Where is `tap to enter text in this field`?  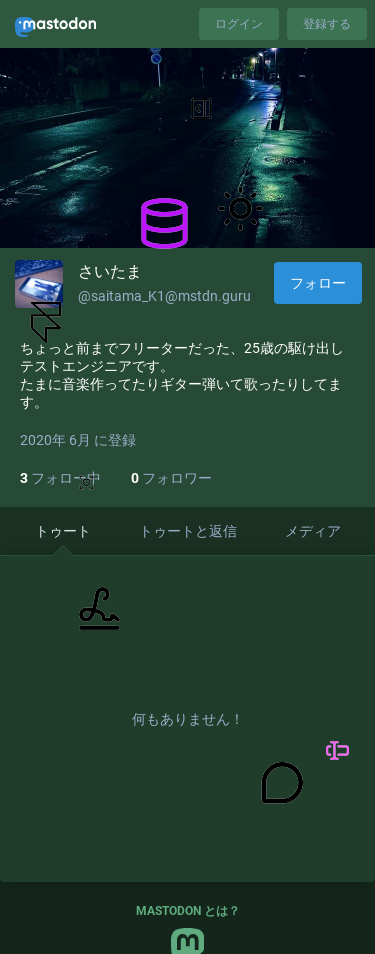 tap to enter text in this field is located at coordinates (337, 750).